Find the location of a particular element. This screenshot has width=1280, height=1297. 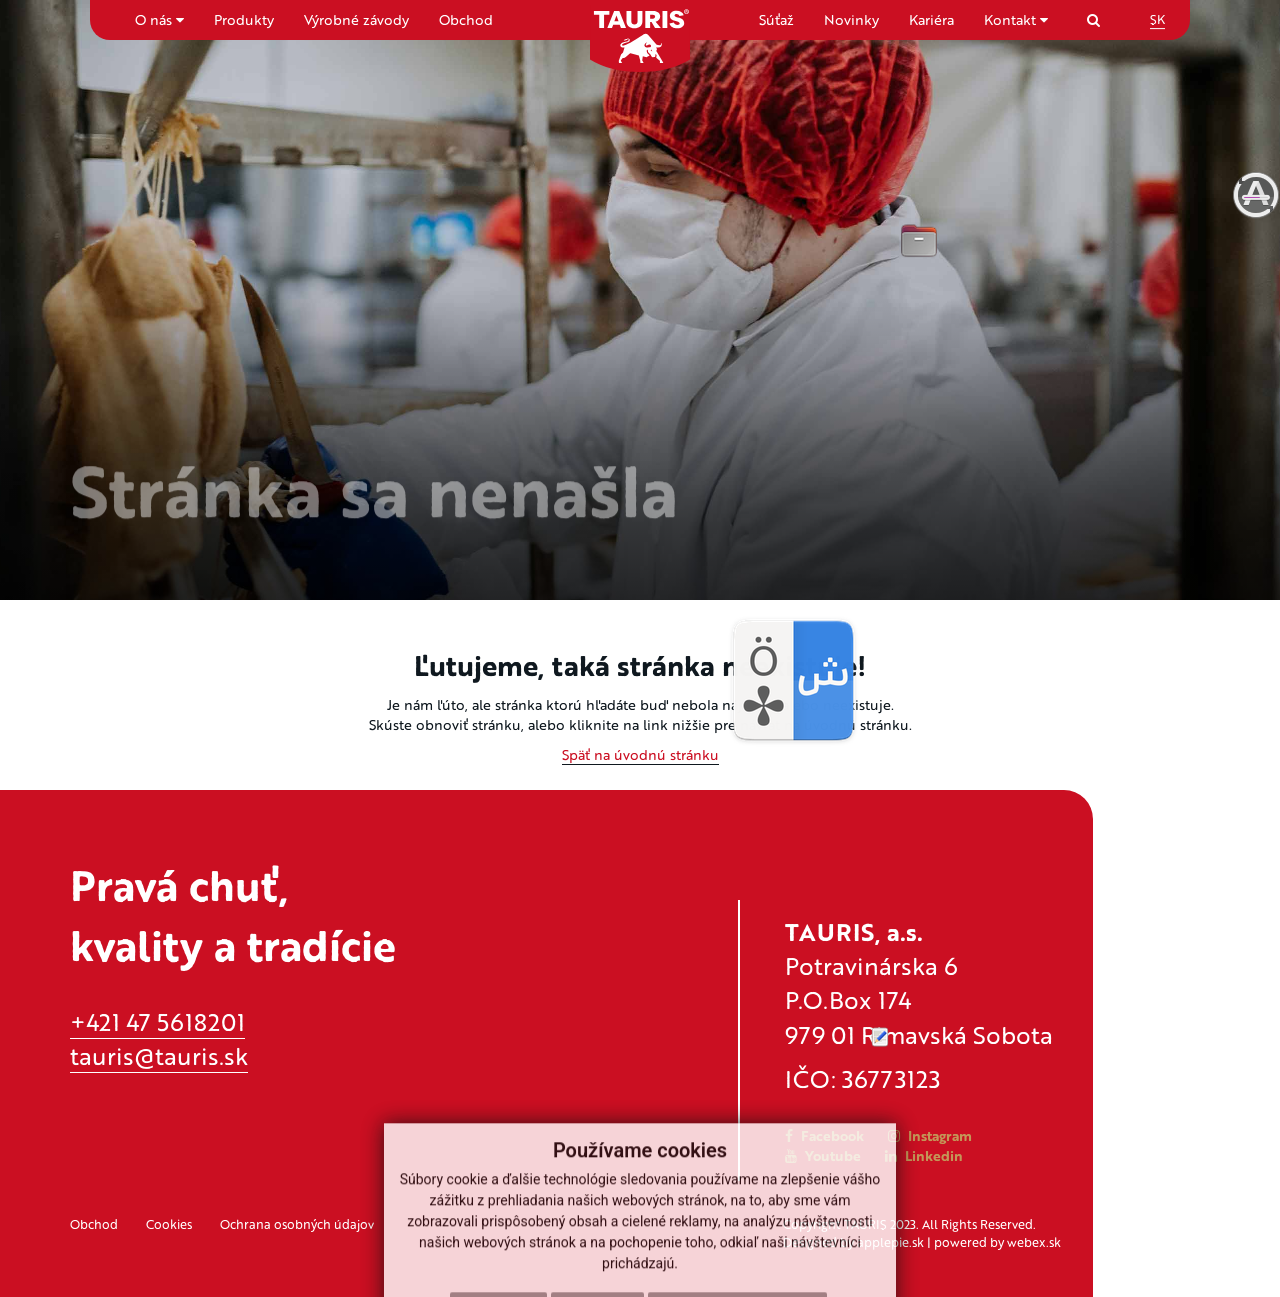

open the file manager application is located at coordinates (919, 240).